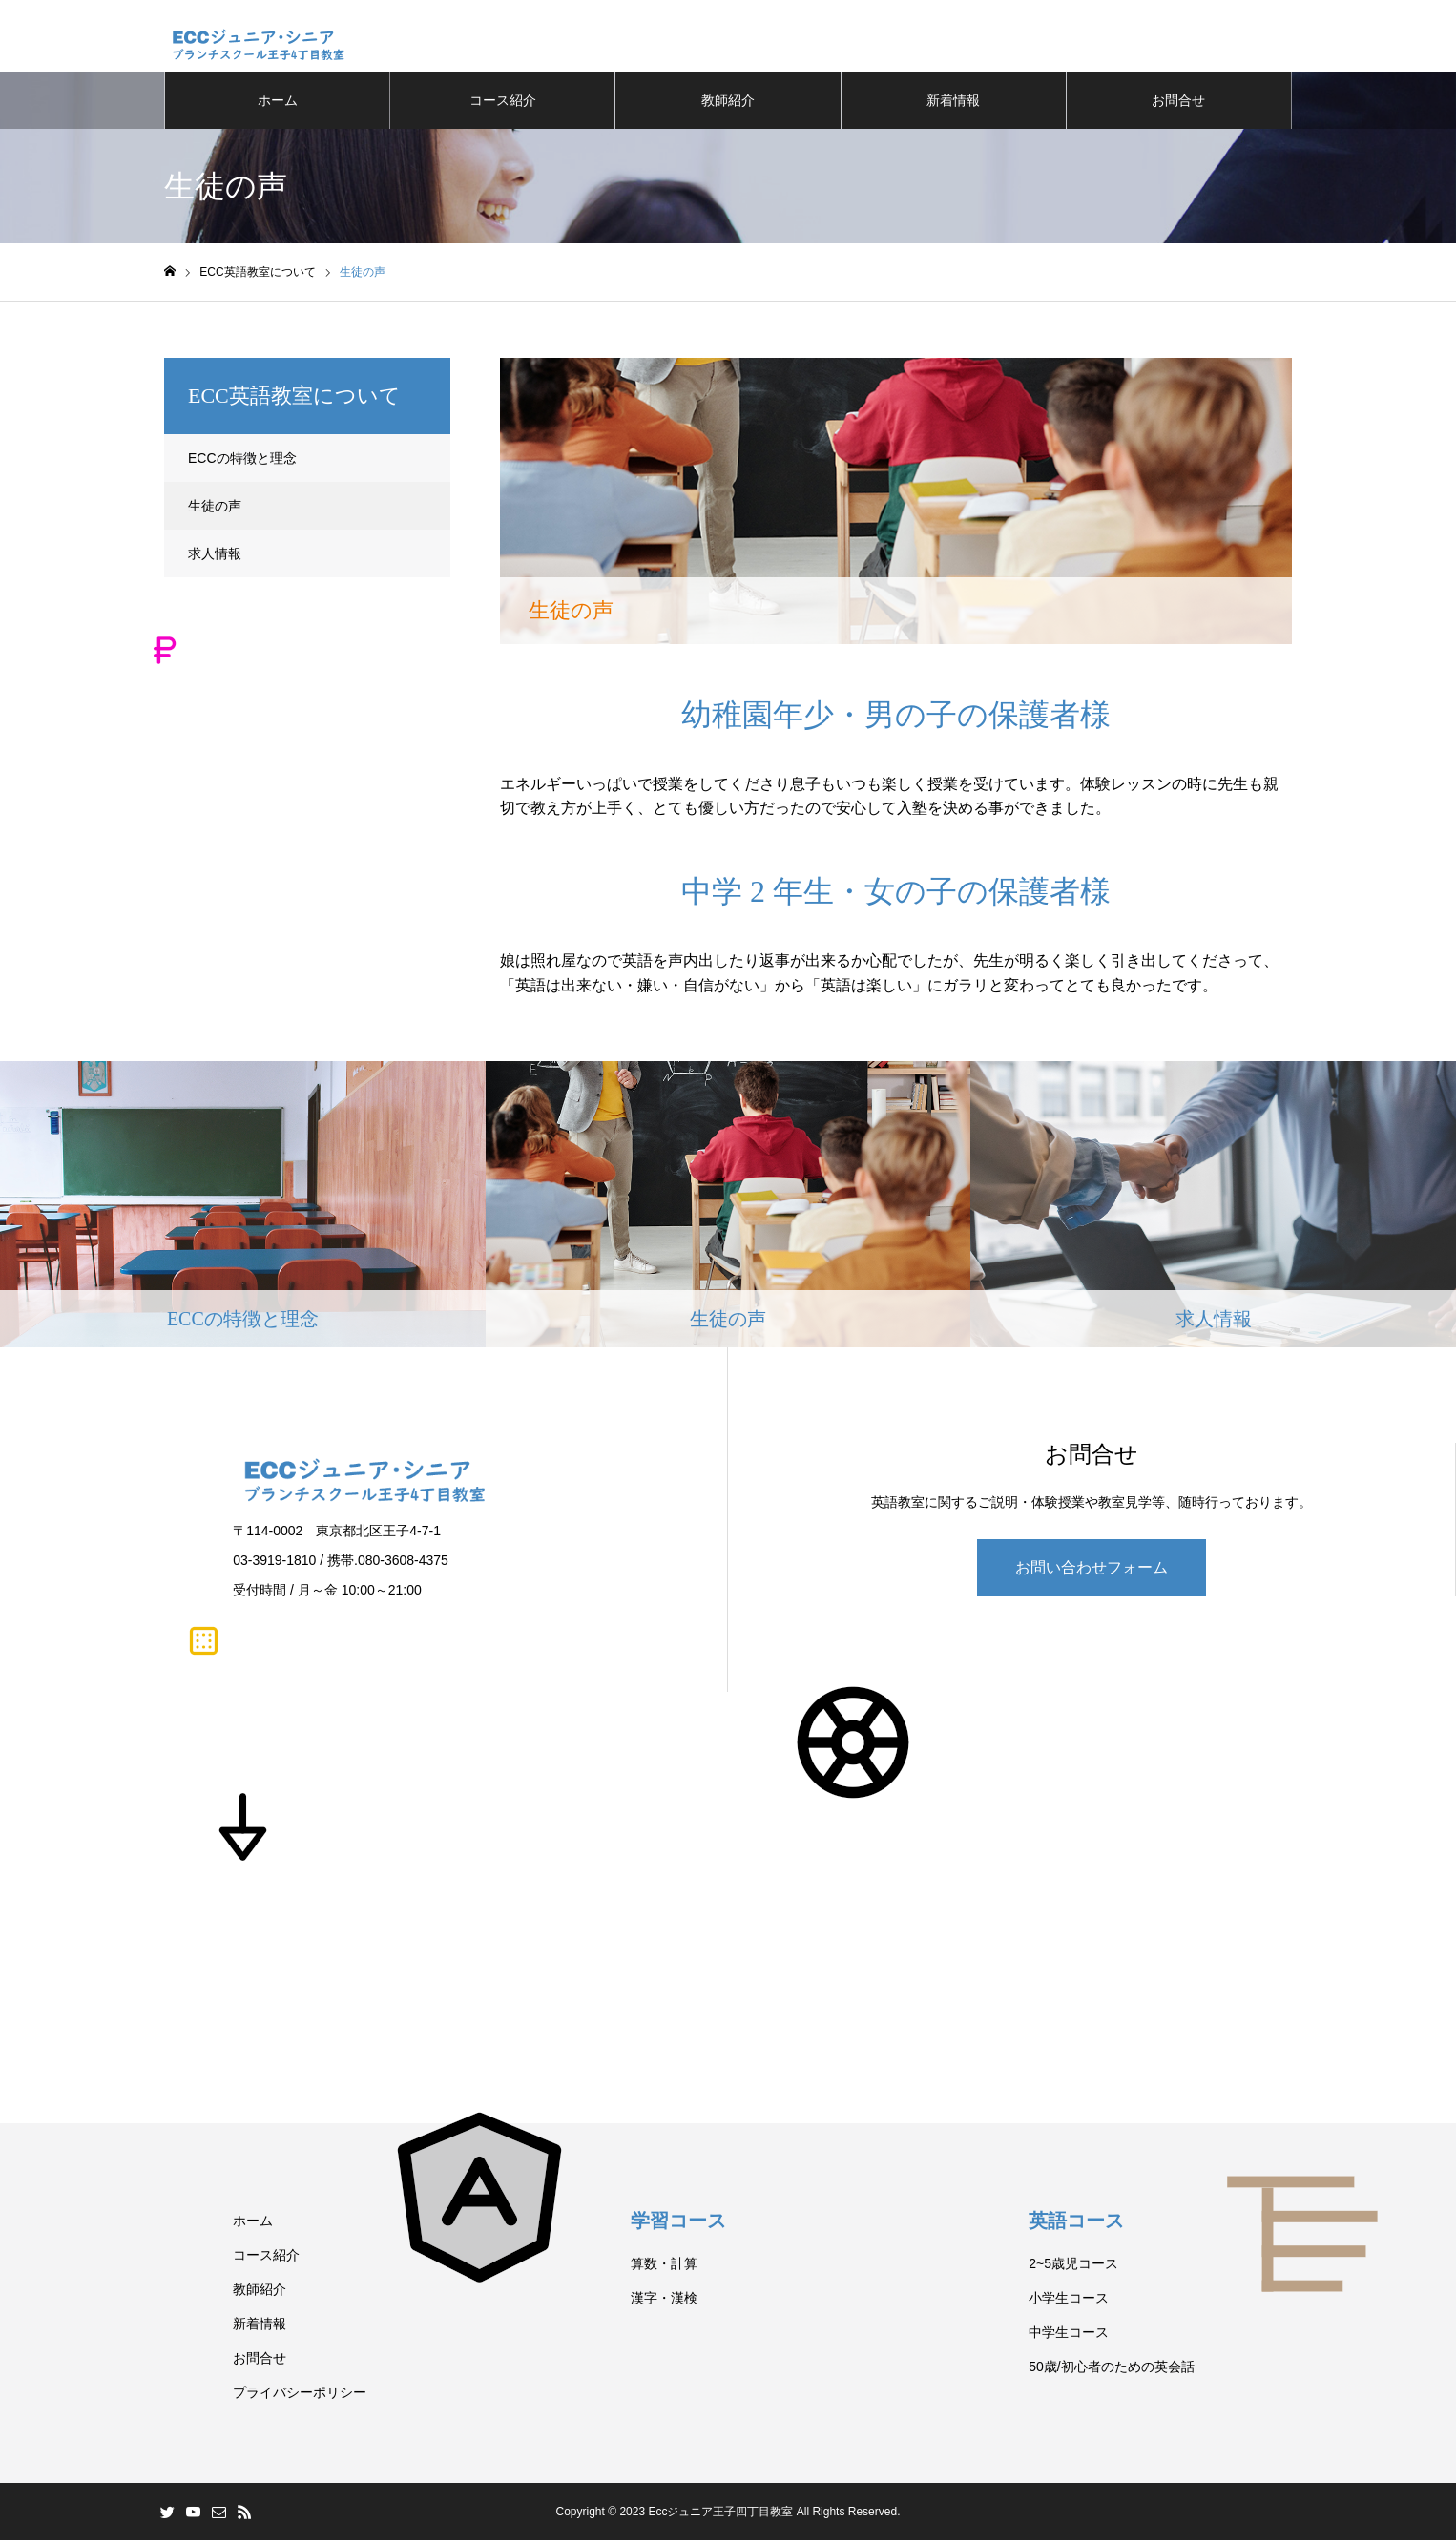 Image resolution: width=1456 pixels, height=2544 pixels. Describe the element at coordinates (165, 650) in the screenshot. I see `indicates Russian ruble currency` at that location.